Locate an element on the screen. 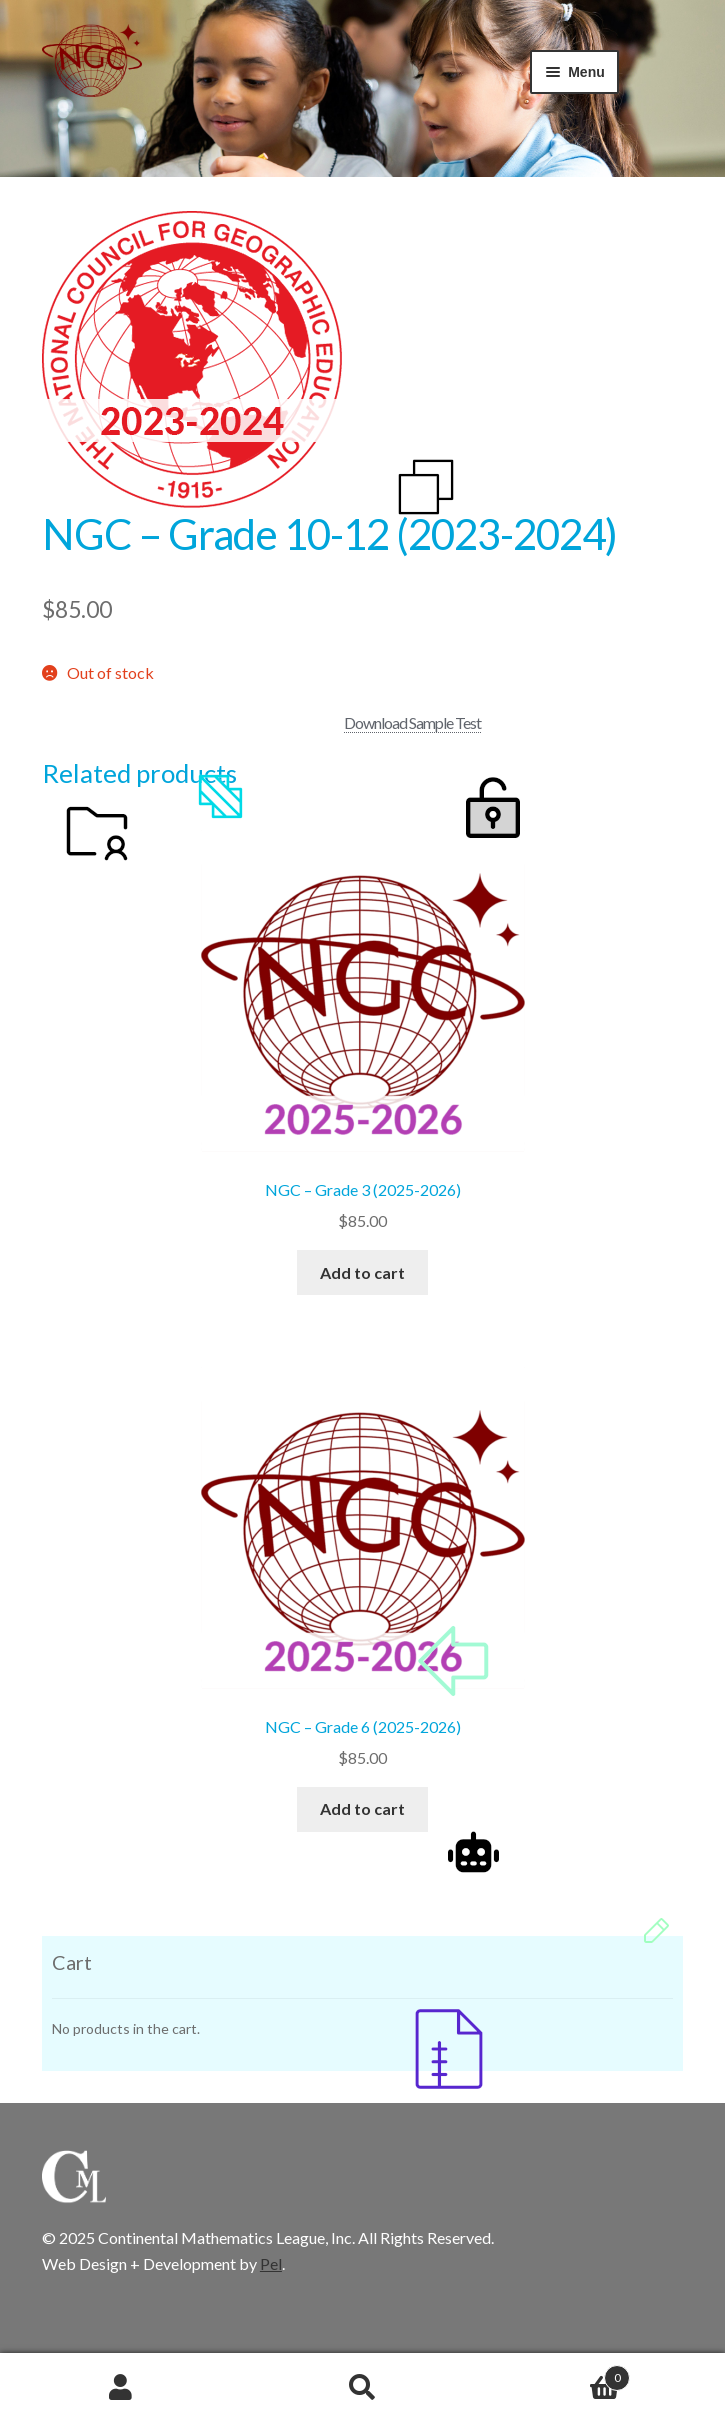 The height and width of the screenshot is (2422, 725). edit content or text is located at coordinates (656, 1931).